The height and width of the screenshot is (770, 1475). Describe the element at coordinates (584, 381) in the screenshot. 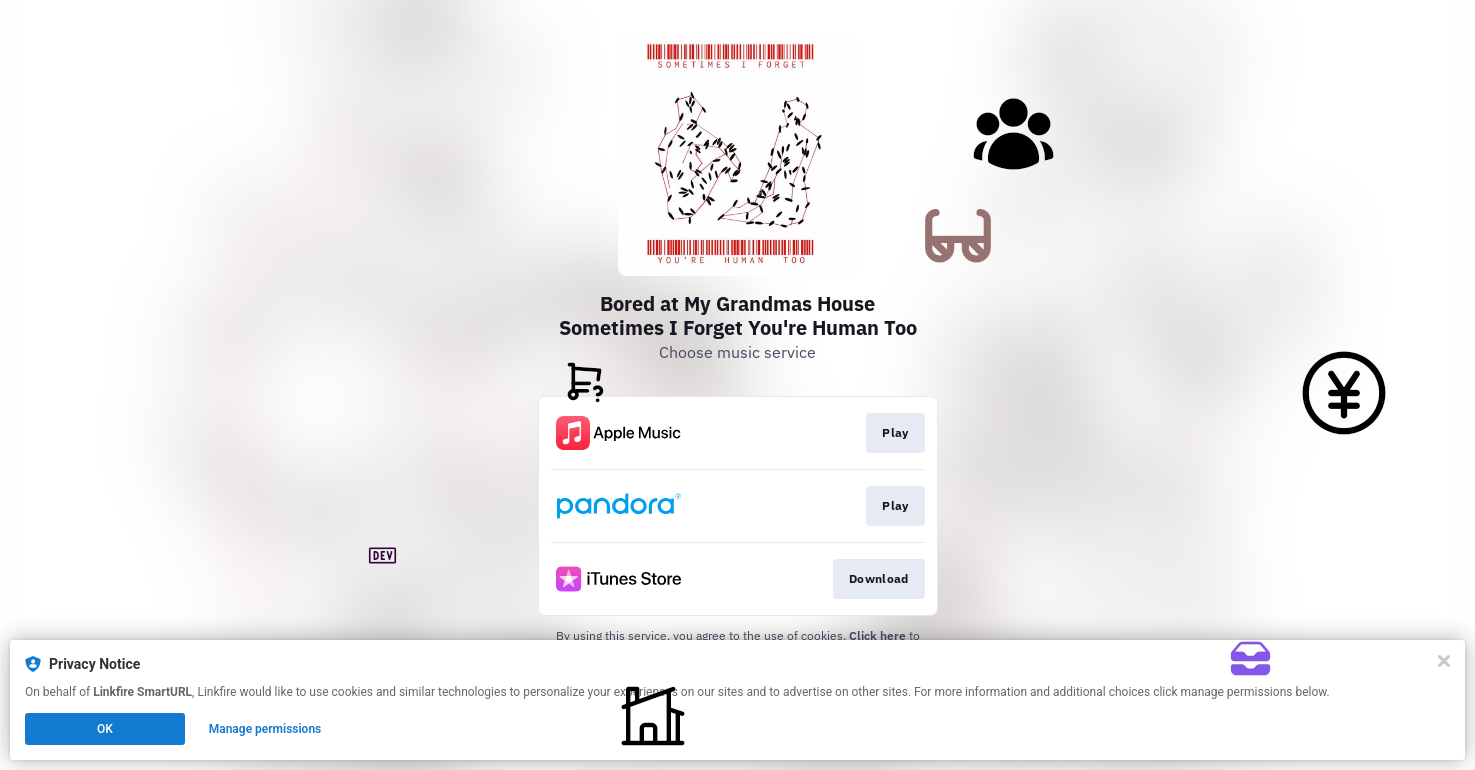

I see `get help with your shopping cart` at that location.